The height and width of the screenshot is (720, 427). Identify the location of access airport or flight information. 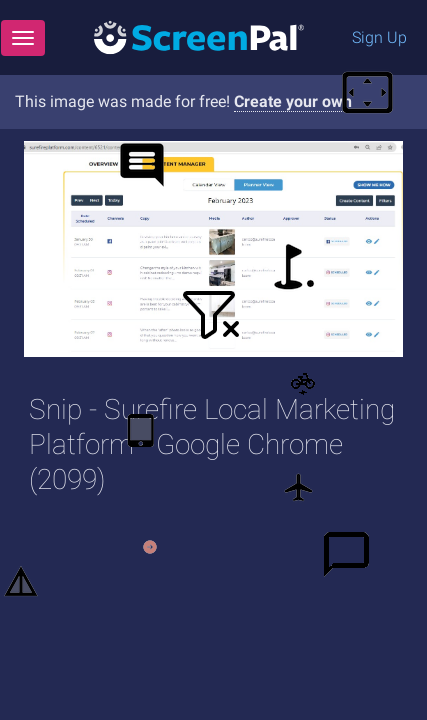
(298, 487).